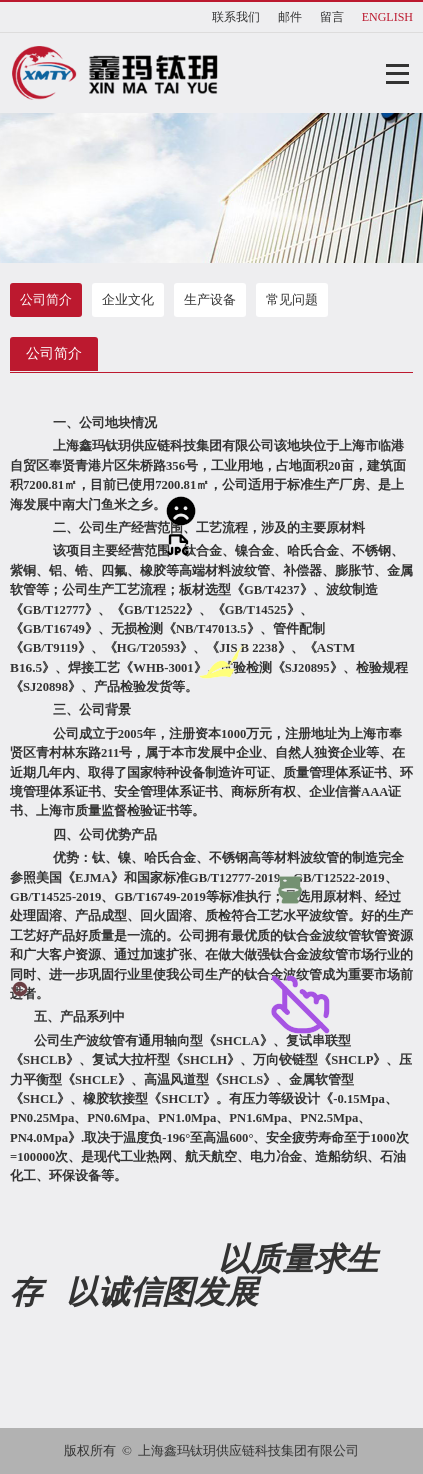  Describe the element at coordinates (20, 989) in the screenshot. I see `skip forward to the next track` at that location.